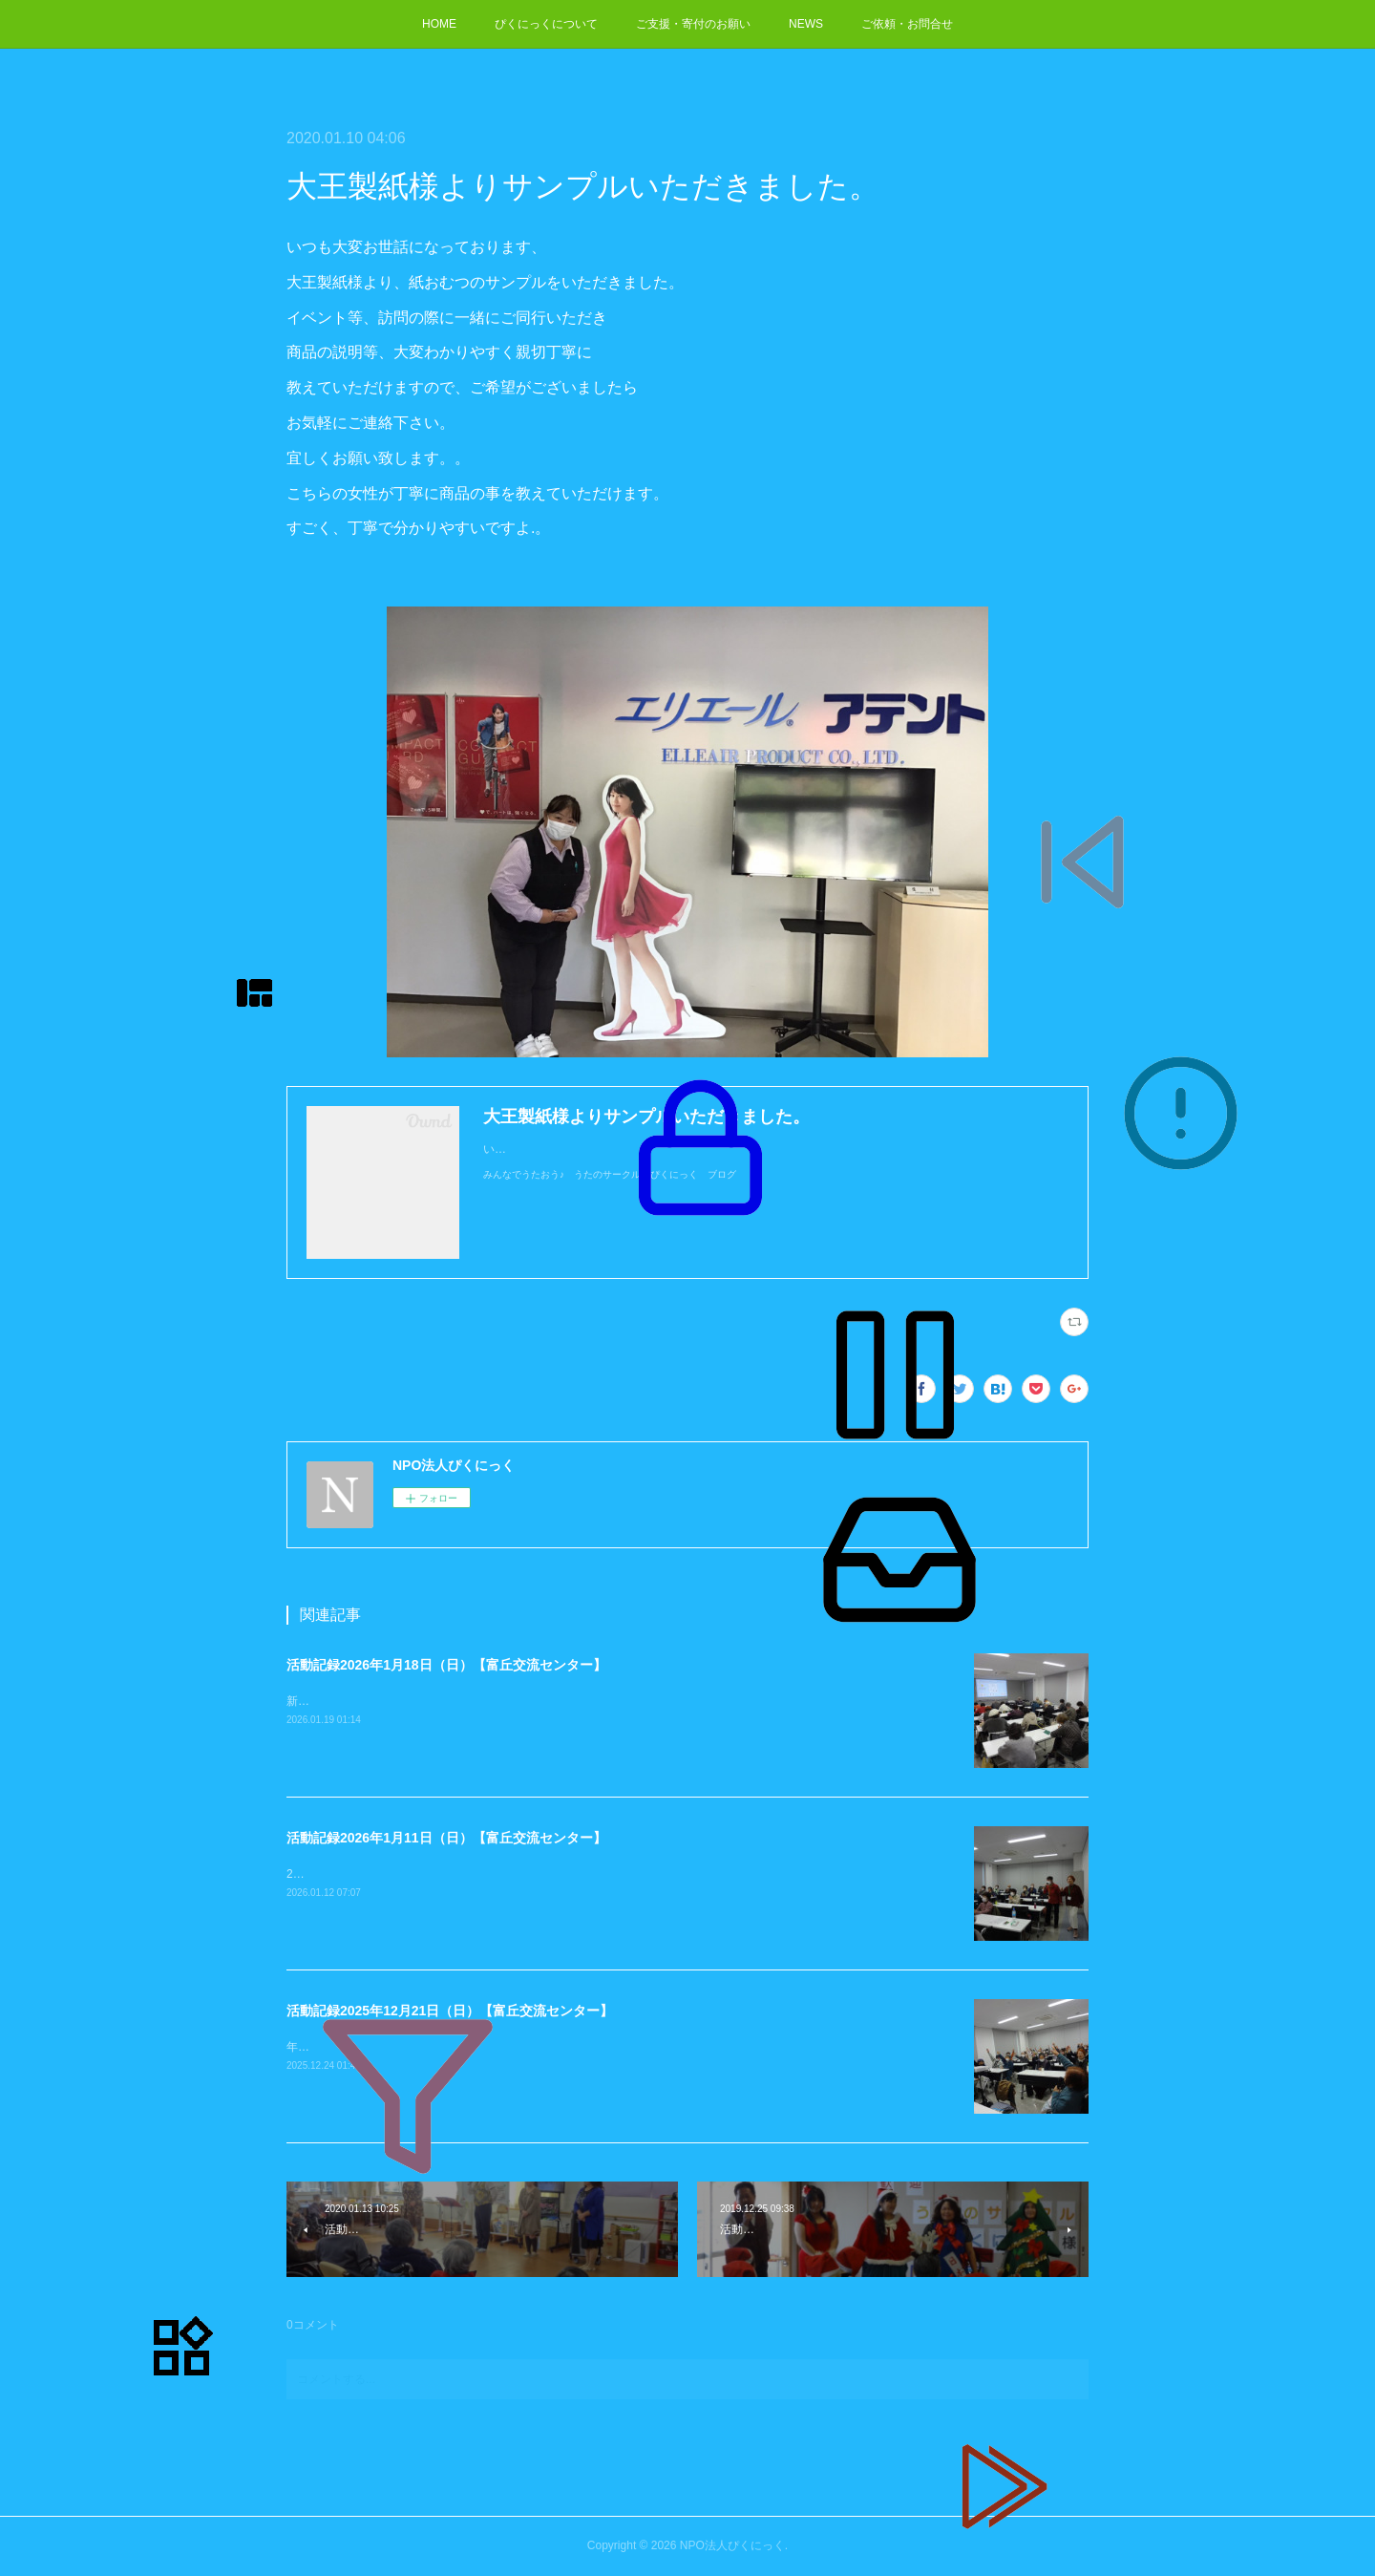 This screenshot has width=1375, height=2576. What do you see at coordinates (253, 993) in the screenshot?
I see `switch to quilt or mosaic view layout` at bounding box center [253, 993].